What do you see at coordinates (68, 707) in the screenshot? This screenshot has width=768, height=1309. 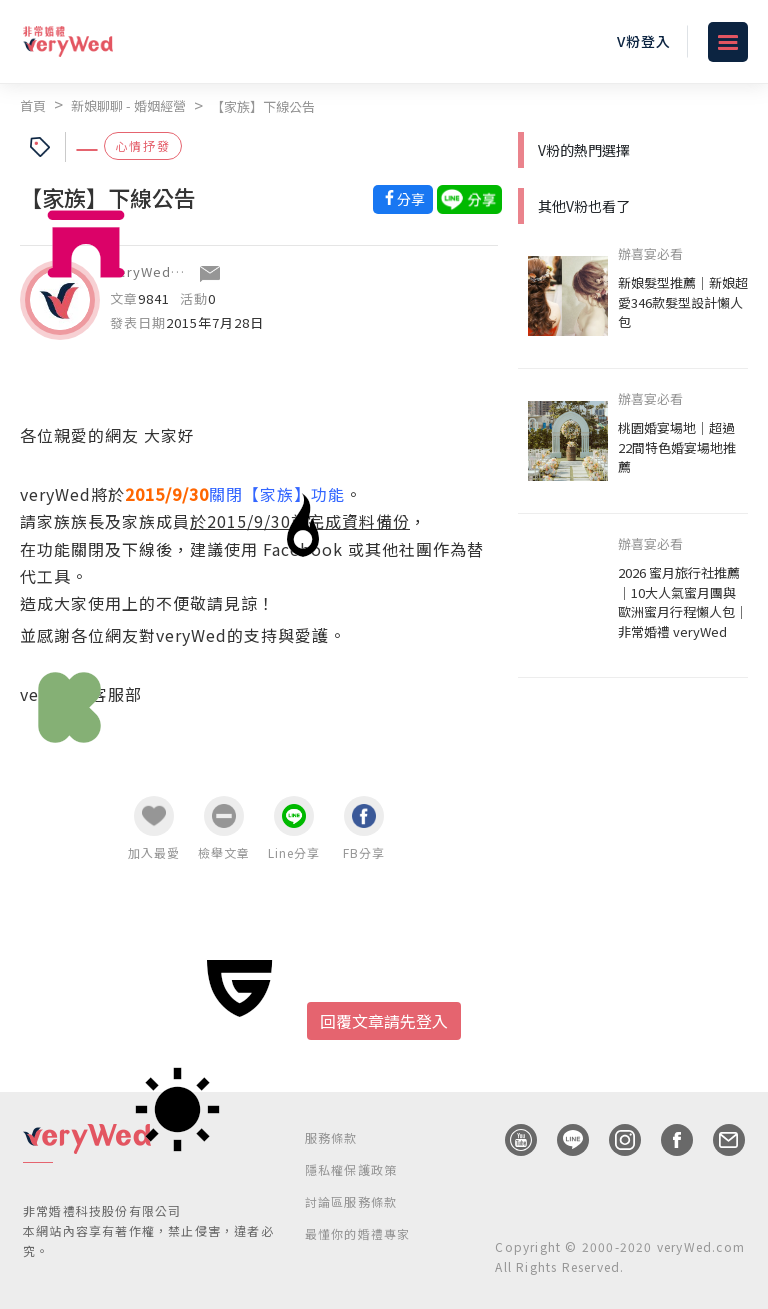 I see `link to Kickstarter profile or campaign` at bounding box center [68, 707].